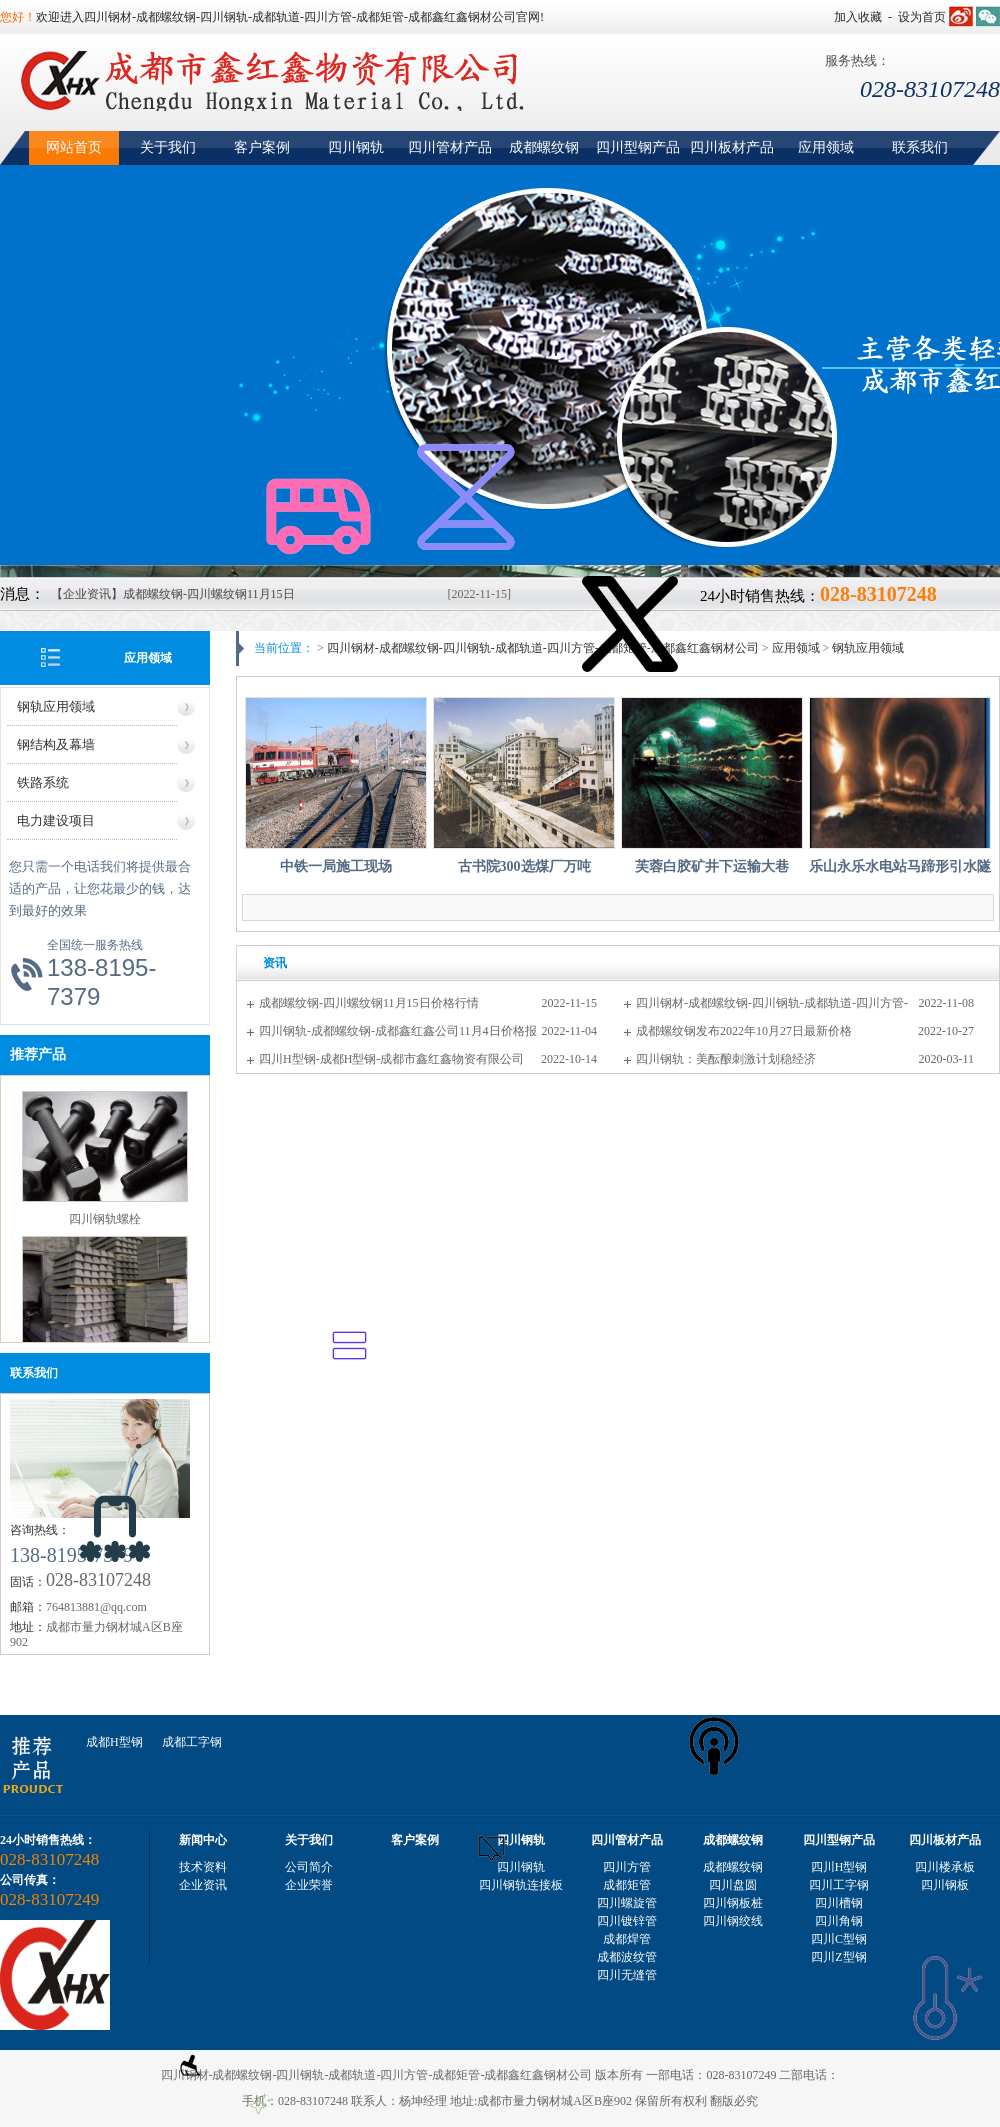 The image size is (1000, 2127). Describe the element at coordinates (491, 1847) in the screenshot. I see `mute or disable chat notifications` at that location.